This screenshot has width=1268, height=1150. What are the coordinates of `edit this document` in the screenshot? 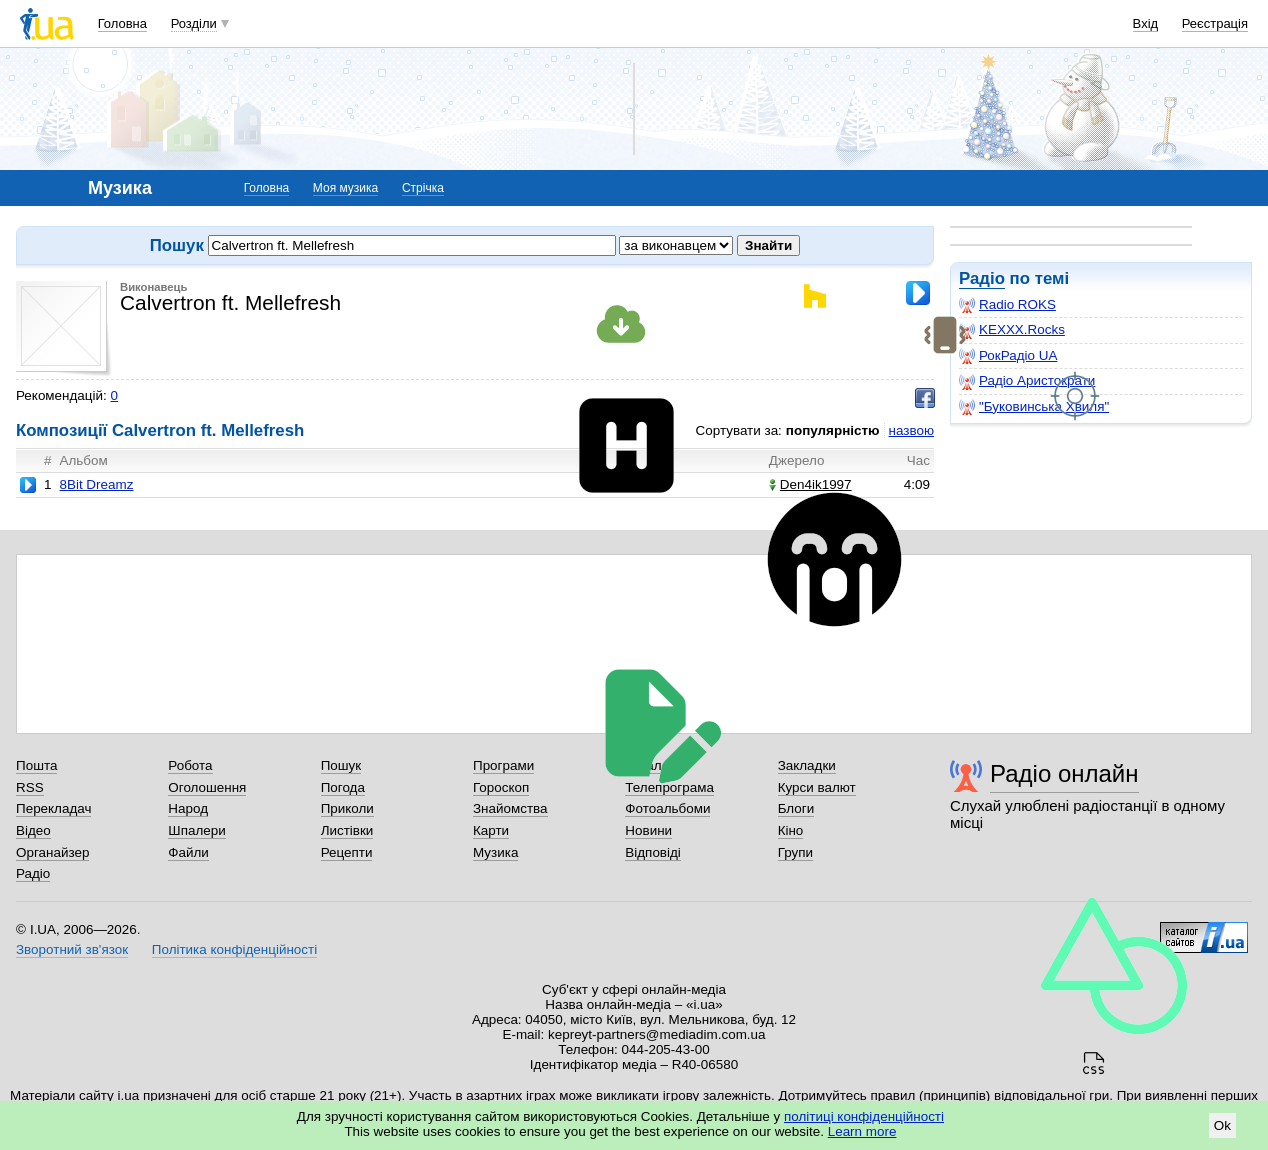 It's located at (659, 723).